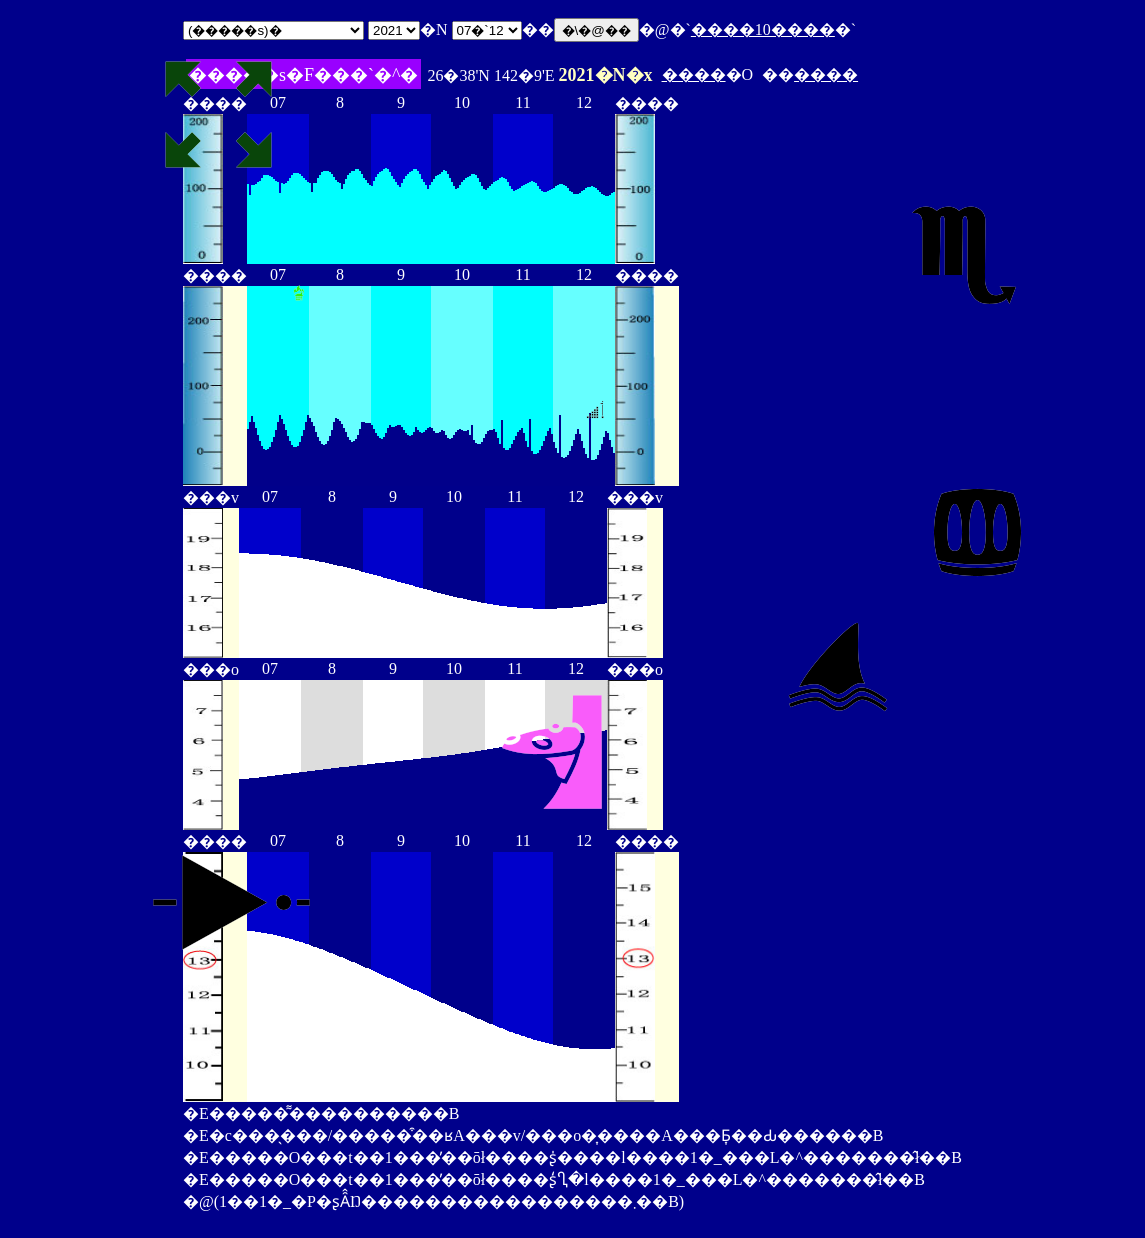 The width and height of the screenshot is (1145, 1238). I want to click on expand content to fullscreen, so click(218, 114).